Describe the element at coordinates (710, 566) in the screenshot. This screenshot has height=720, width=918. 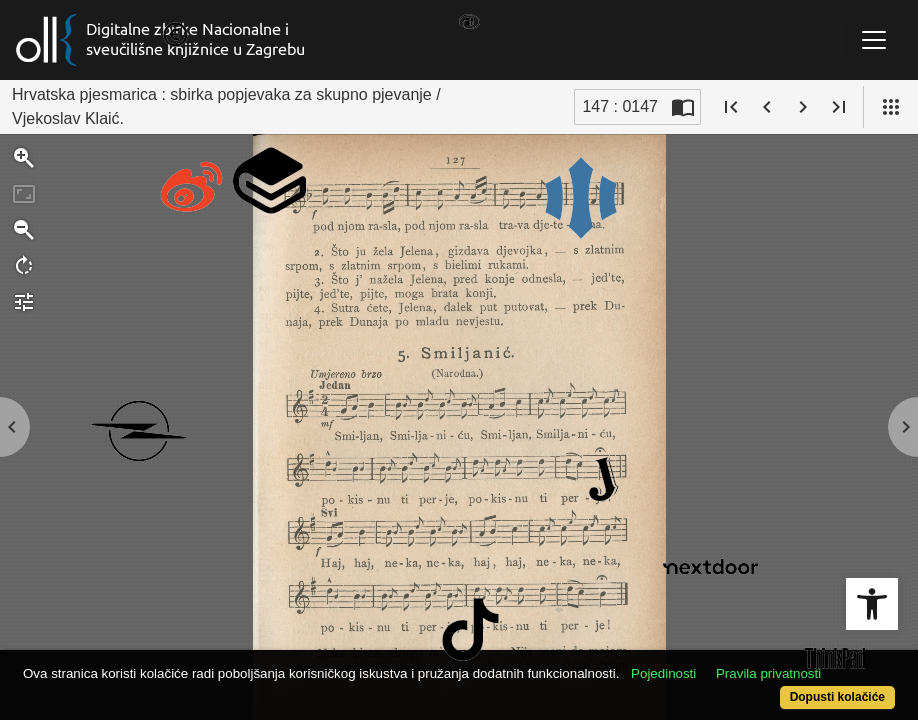
I see `open the nextdoor app` at that location.